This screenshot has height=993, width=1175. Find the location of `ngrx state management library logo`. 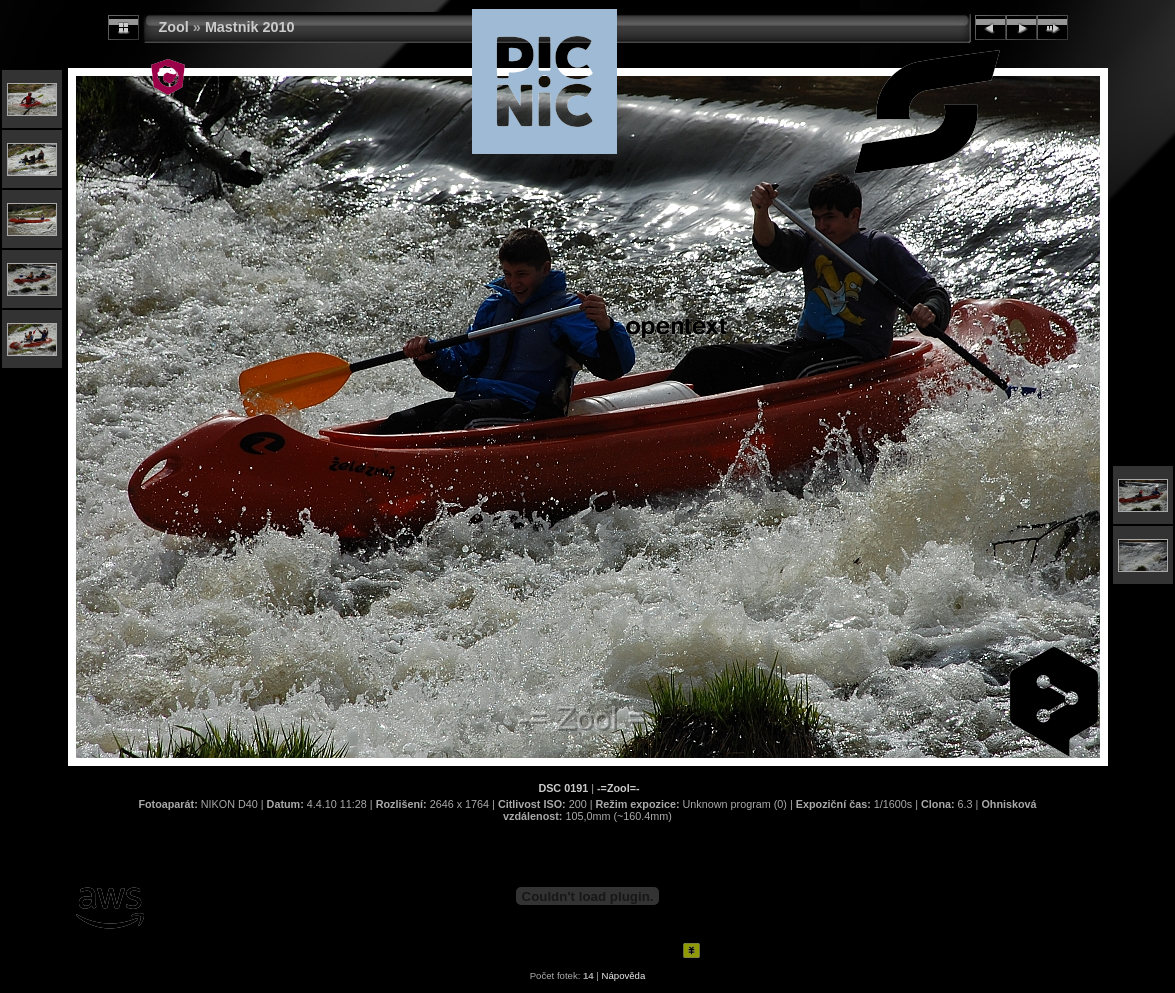

ngrx state management library logo is located at coordinates (168, 77).